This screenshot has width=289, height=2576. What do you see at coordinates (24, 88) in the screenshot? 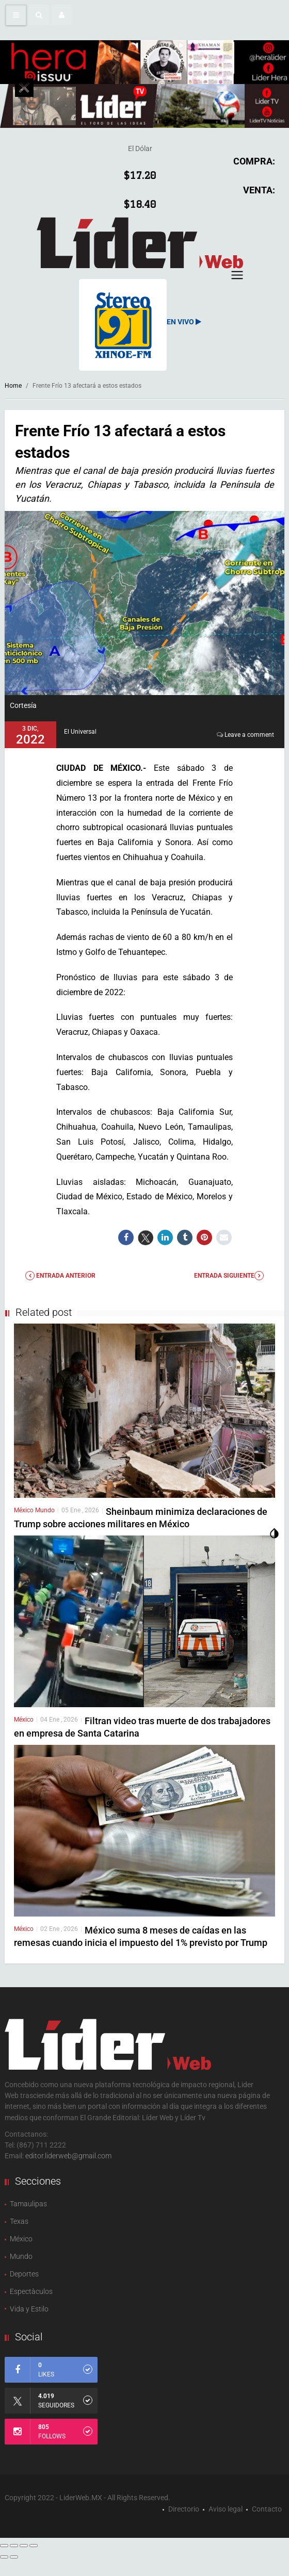
I see `close or dismiss a dialog` at bounding box center [24, 88].